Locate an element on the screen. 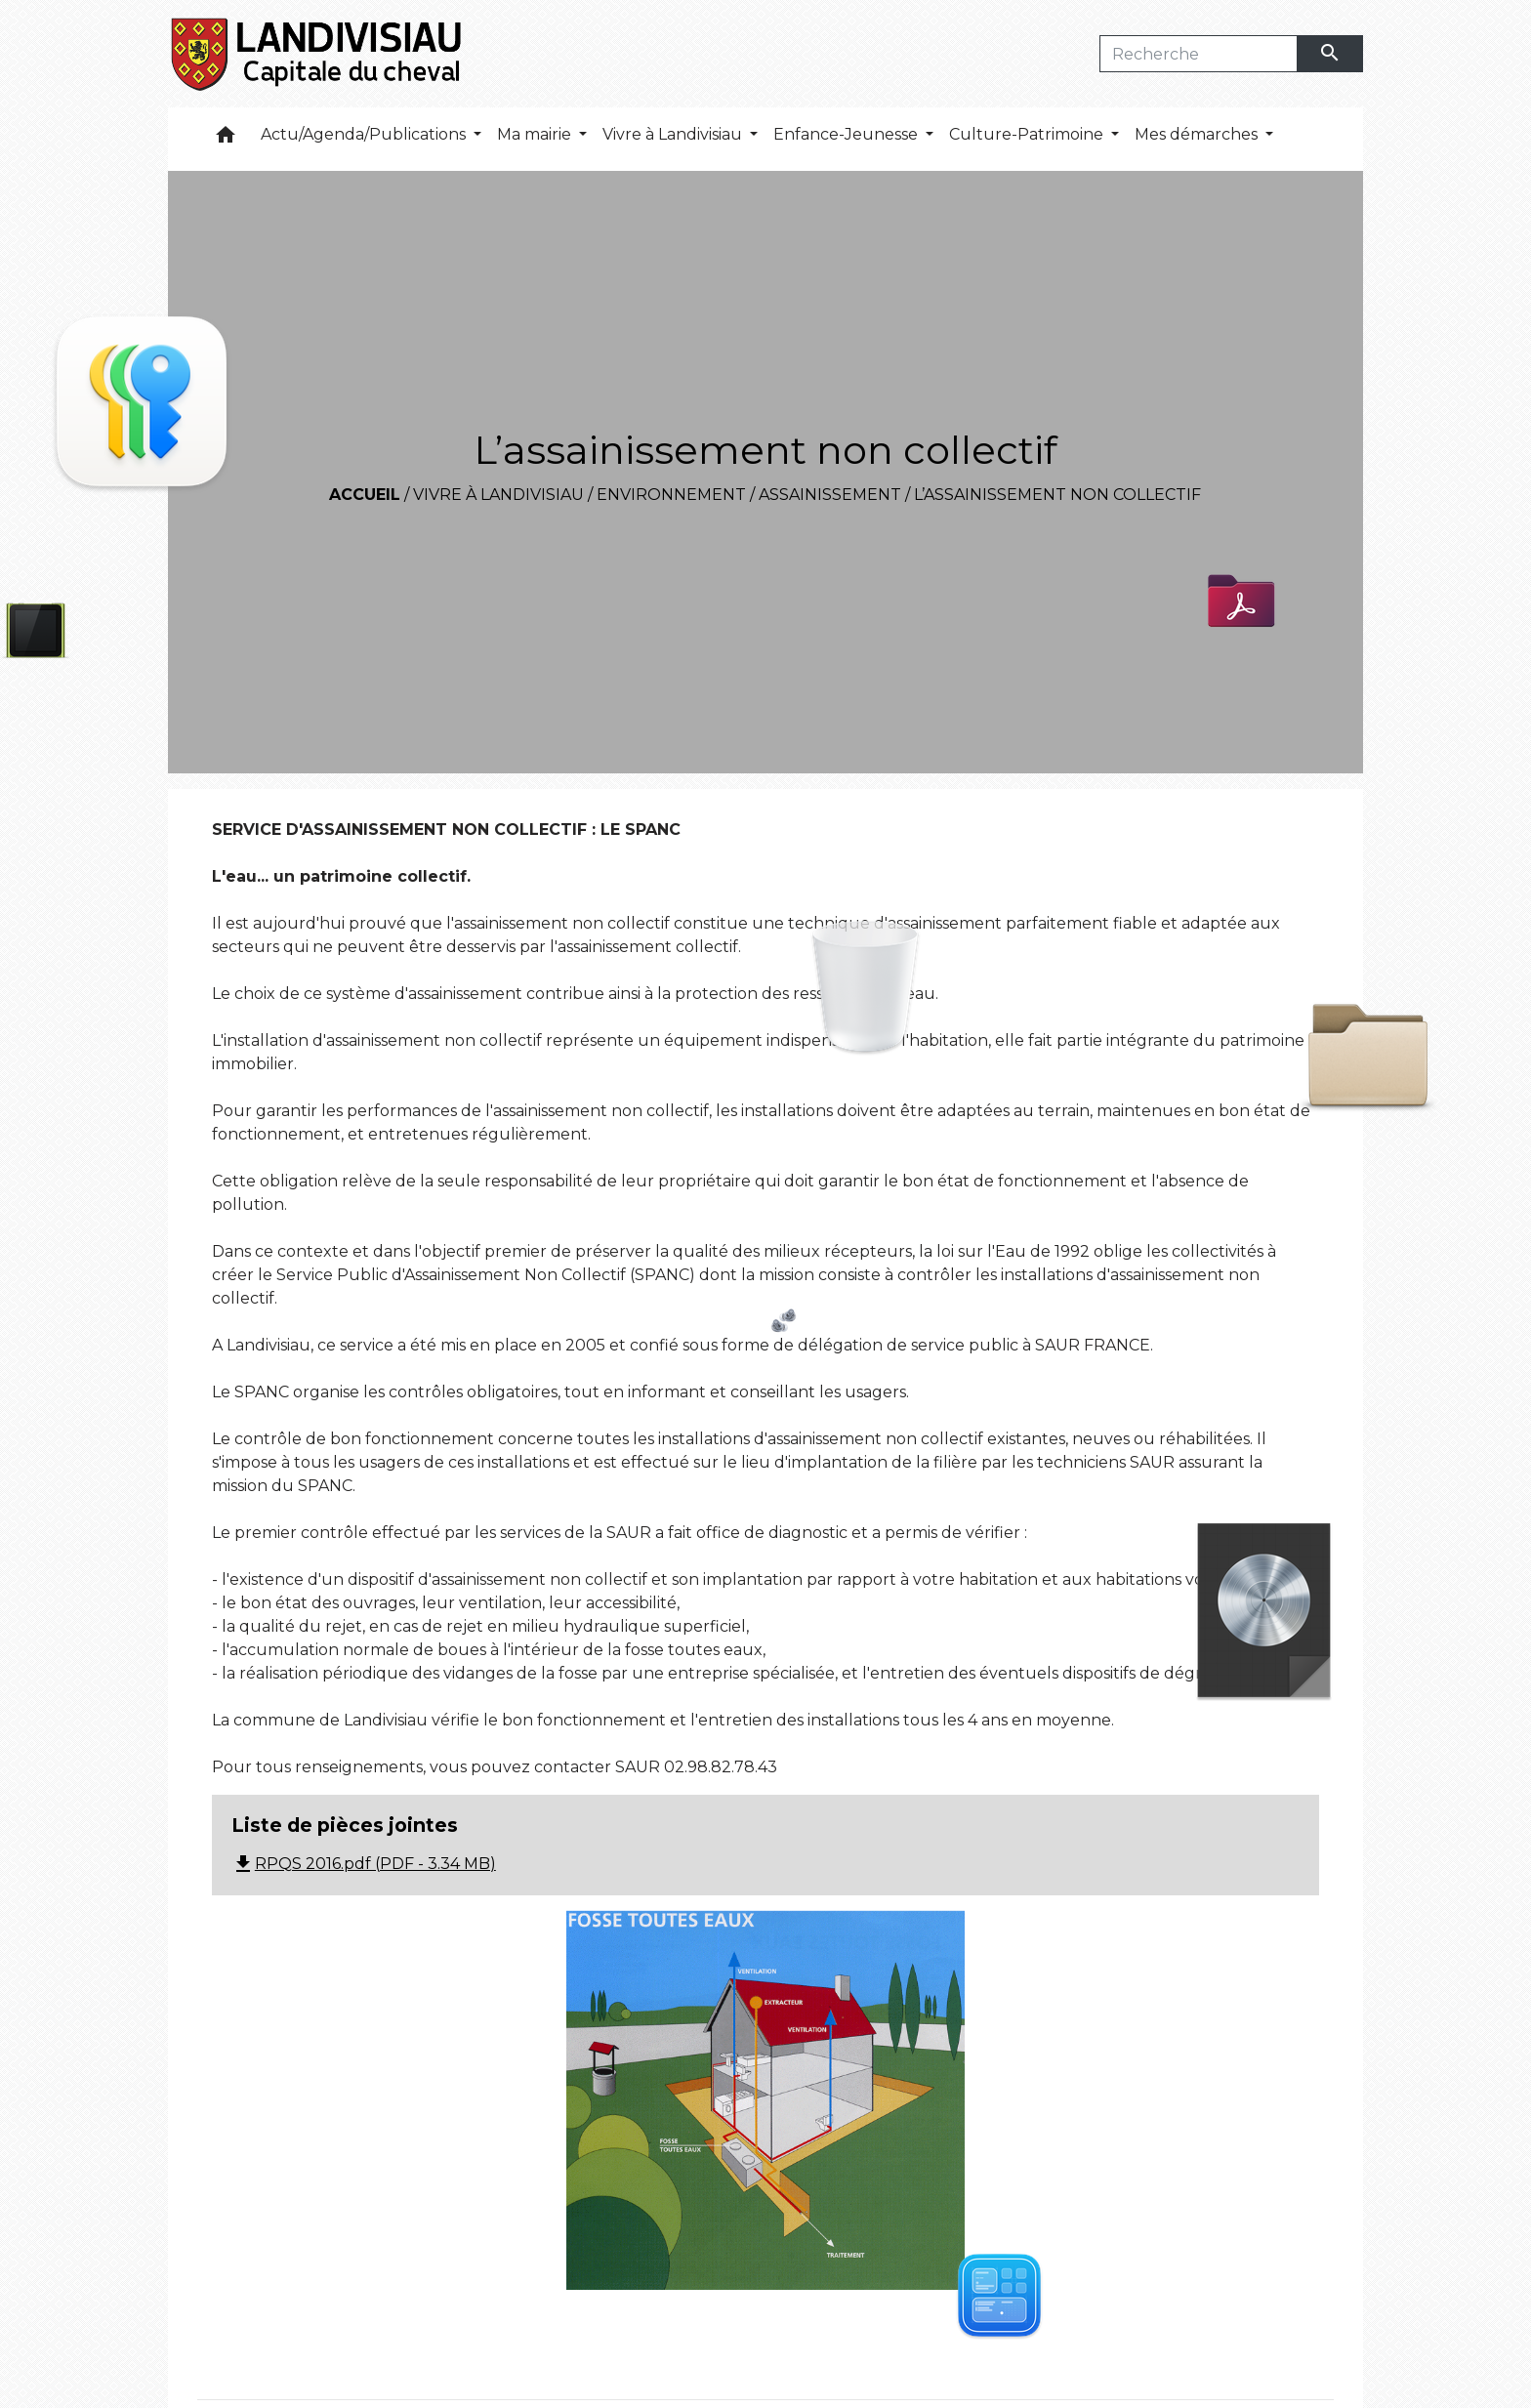 This screenshot has height=2408, width=1531. connect beats wireless earbuds is located at coordinates (783, 1320).